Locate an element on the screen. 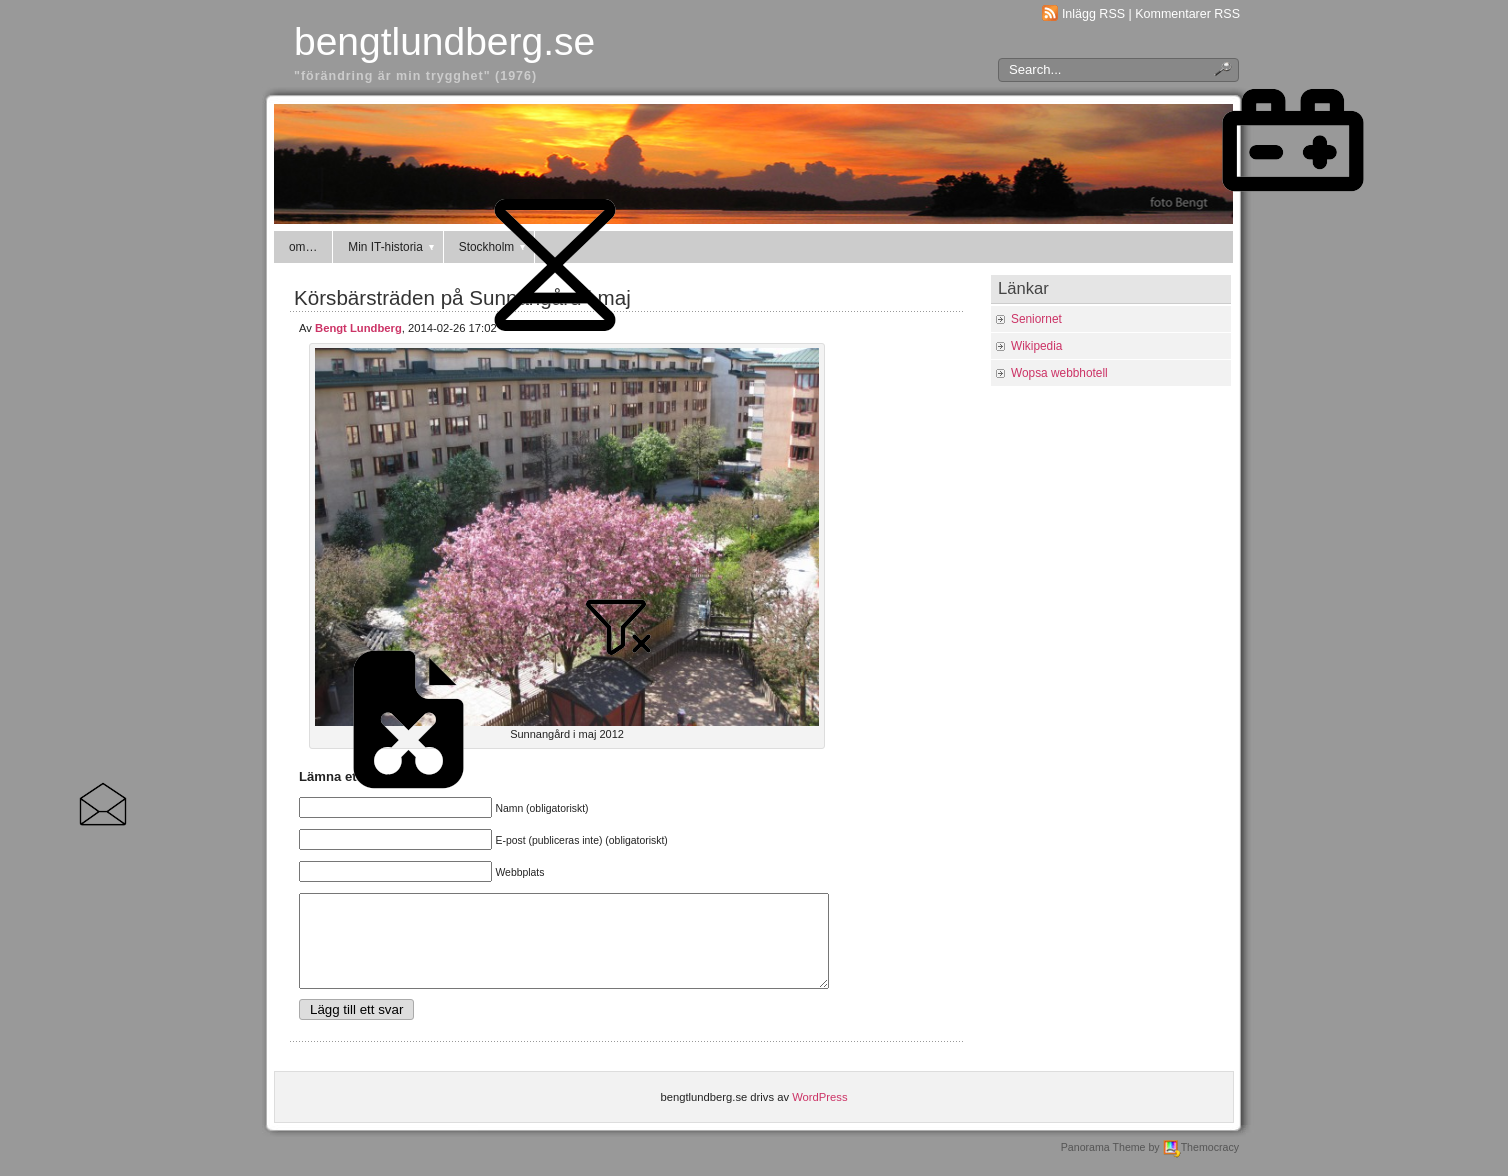 Image resolution: width=1508 pixels, height=1176 pixels. view an opened or read email is located at coordinates (103, 806).